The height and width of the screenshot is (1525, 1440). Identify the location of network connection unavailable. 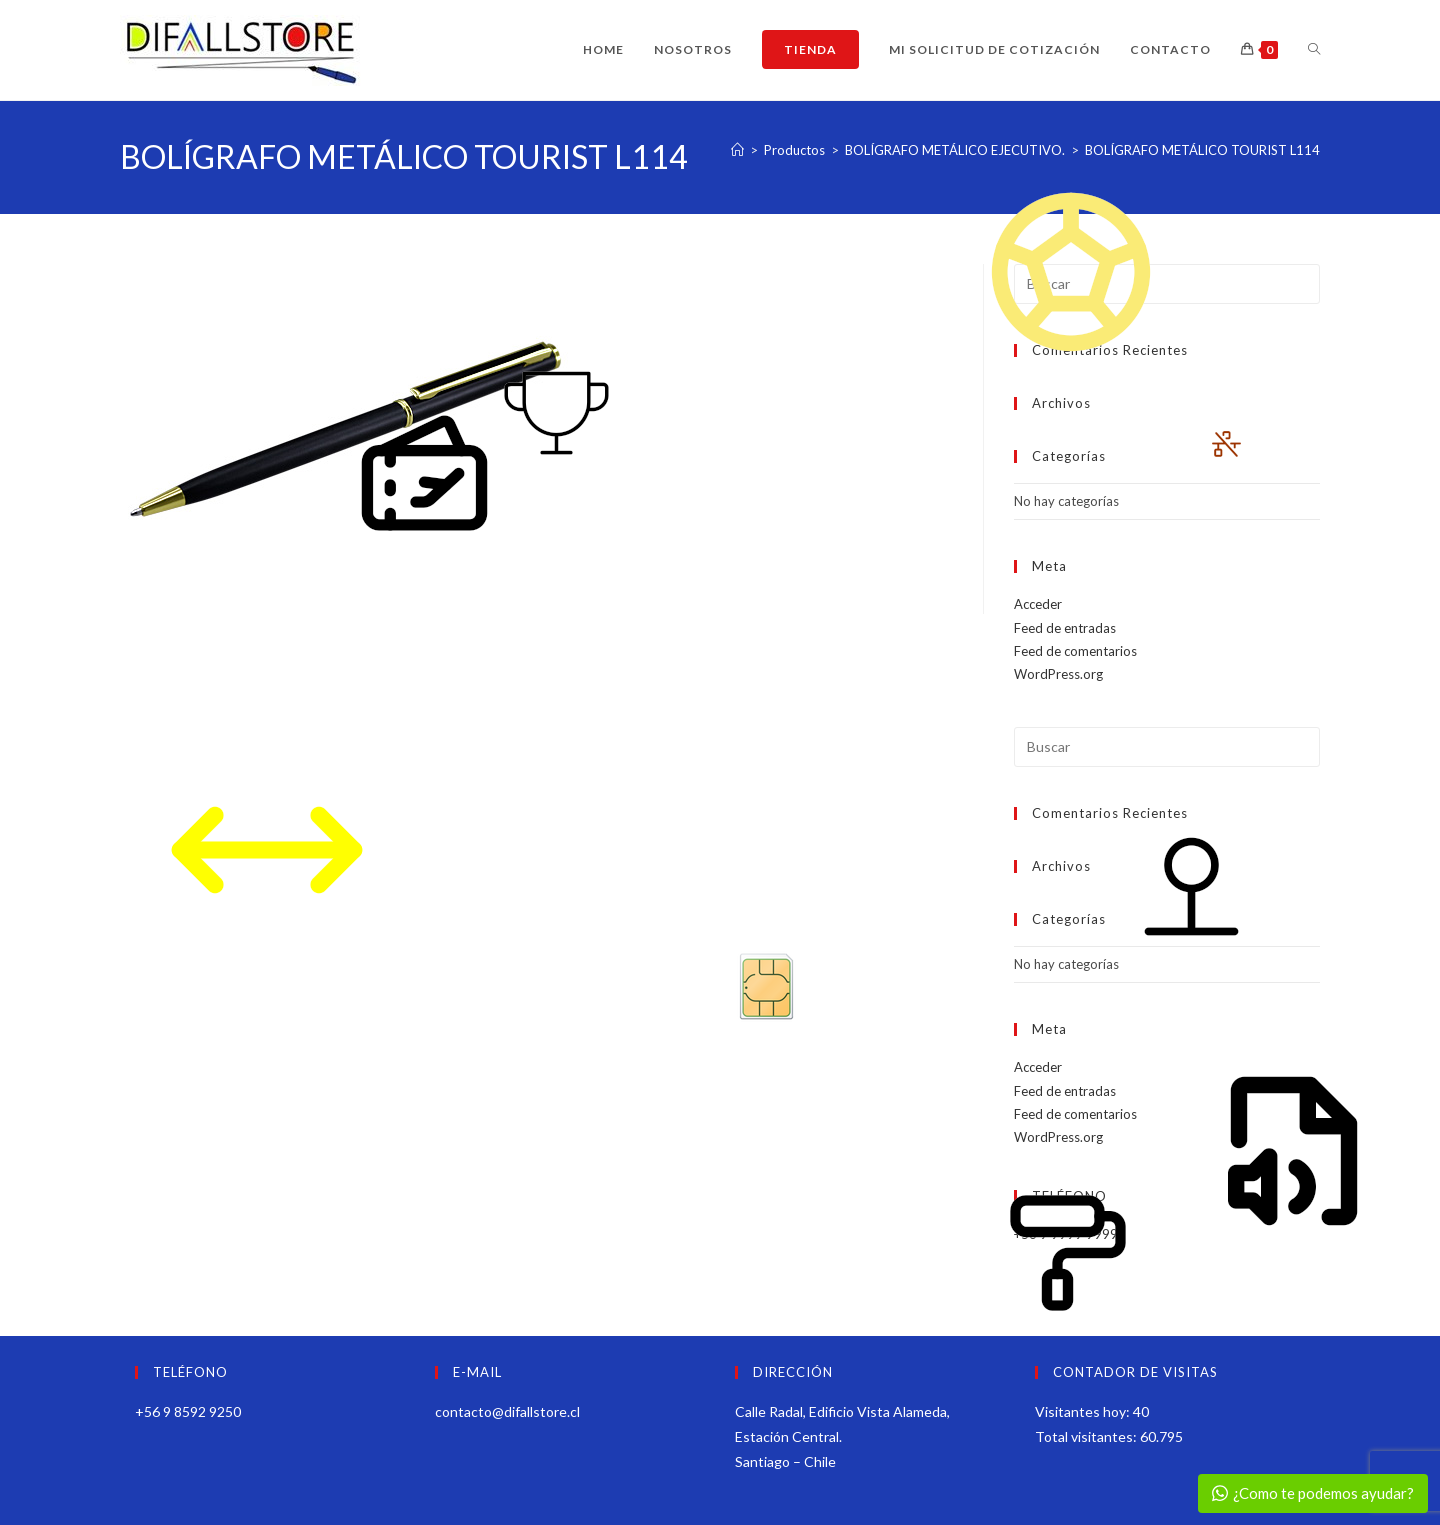
(1226, 444).